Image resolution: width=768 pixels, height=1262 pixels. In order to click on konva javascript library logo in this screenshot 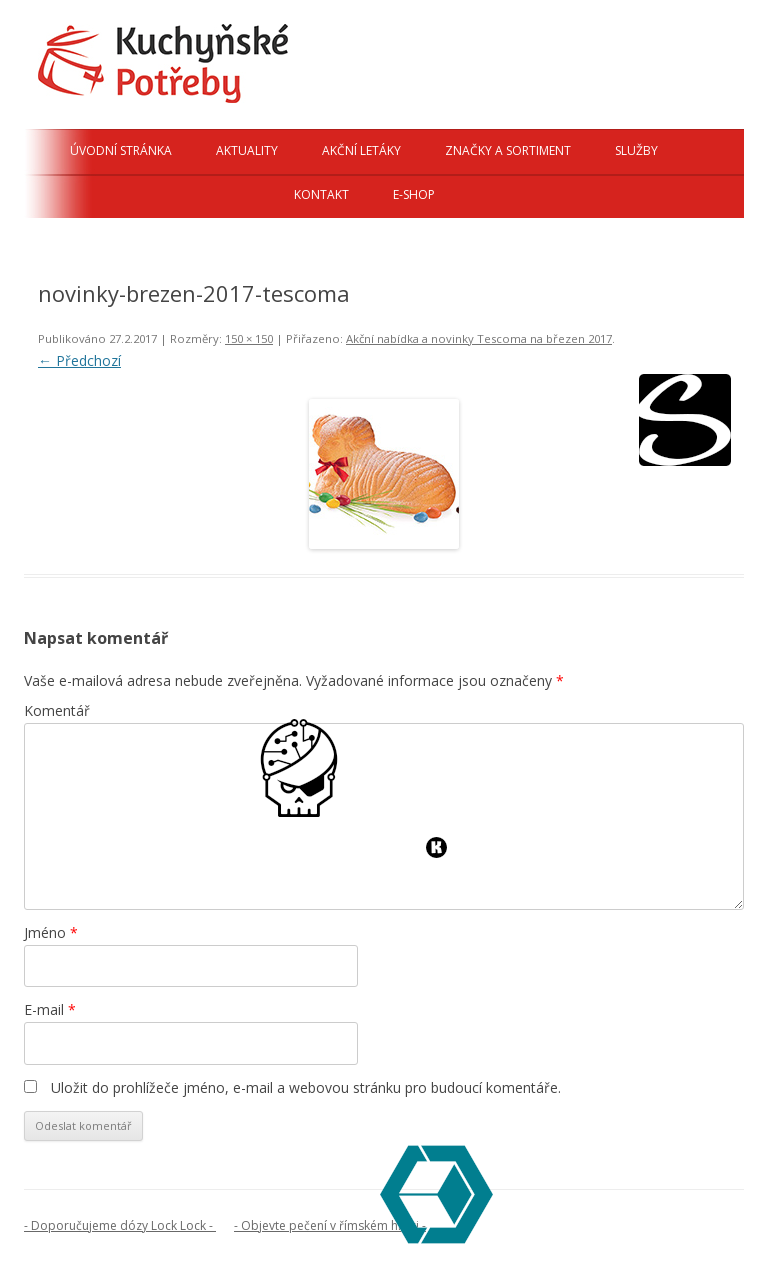, I will do `click(436, 847)`.